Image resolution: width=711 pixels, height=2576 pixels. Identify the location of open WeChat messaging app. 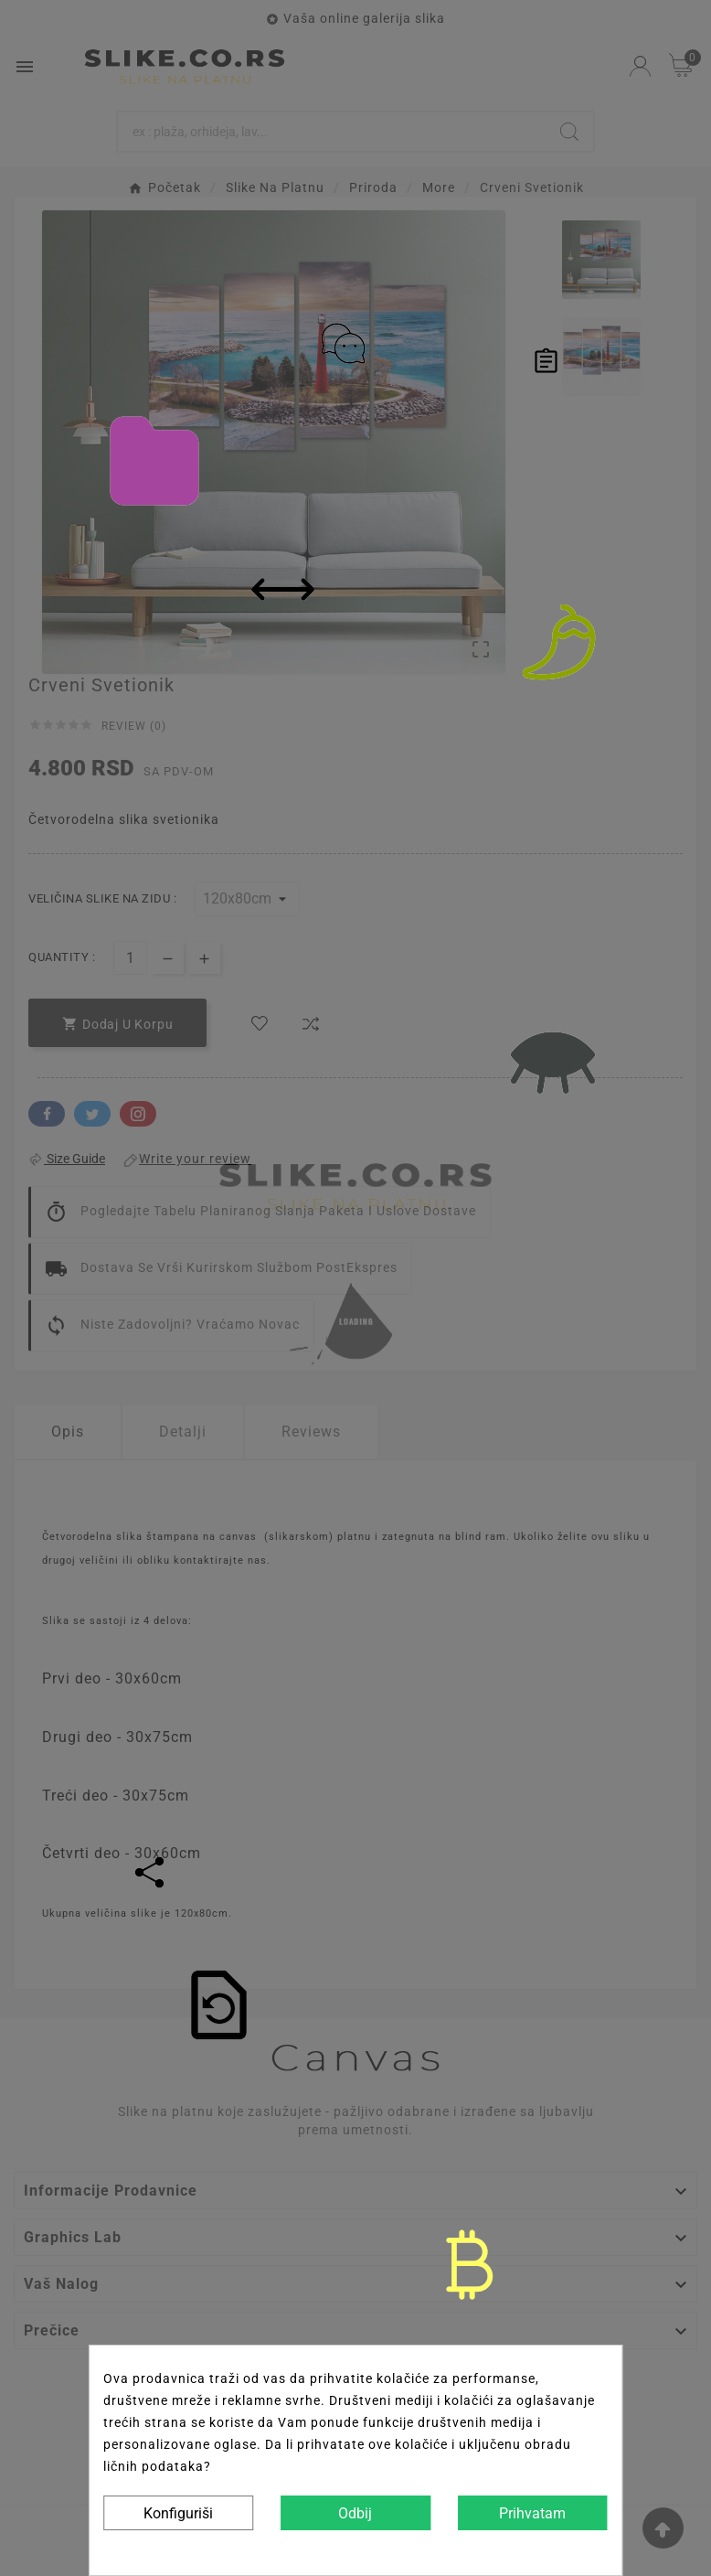
(343, 343).